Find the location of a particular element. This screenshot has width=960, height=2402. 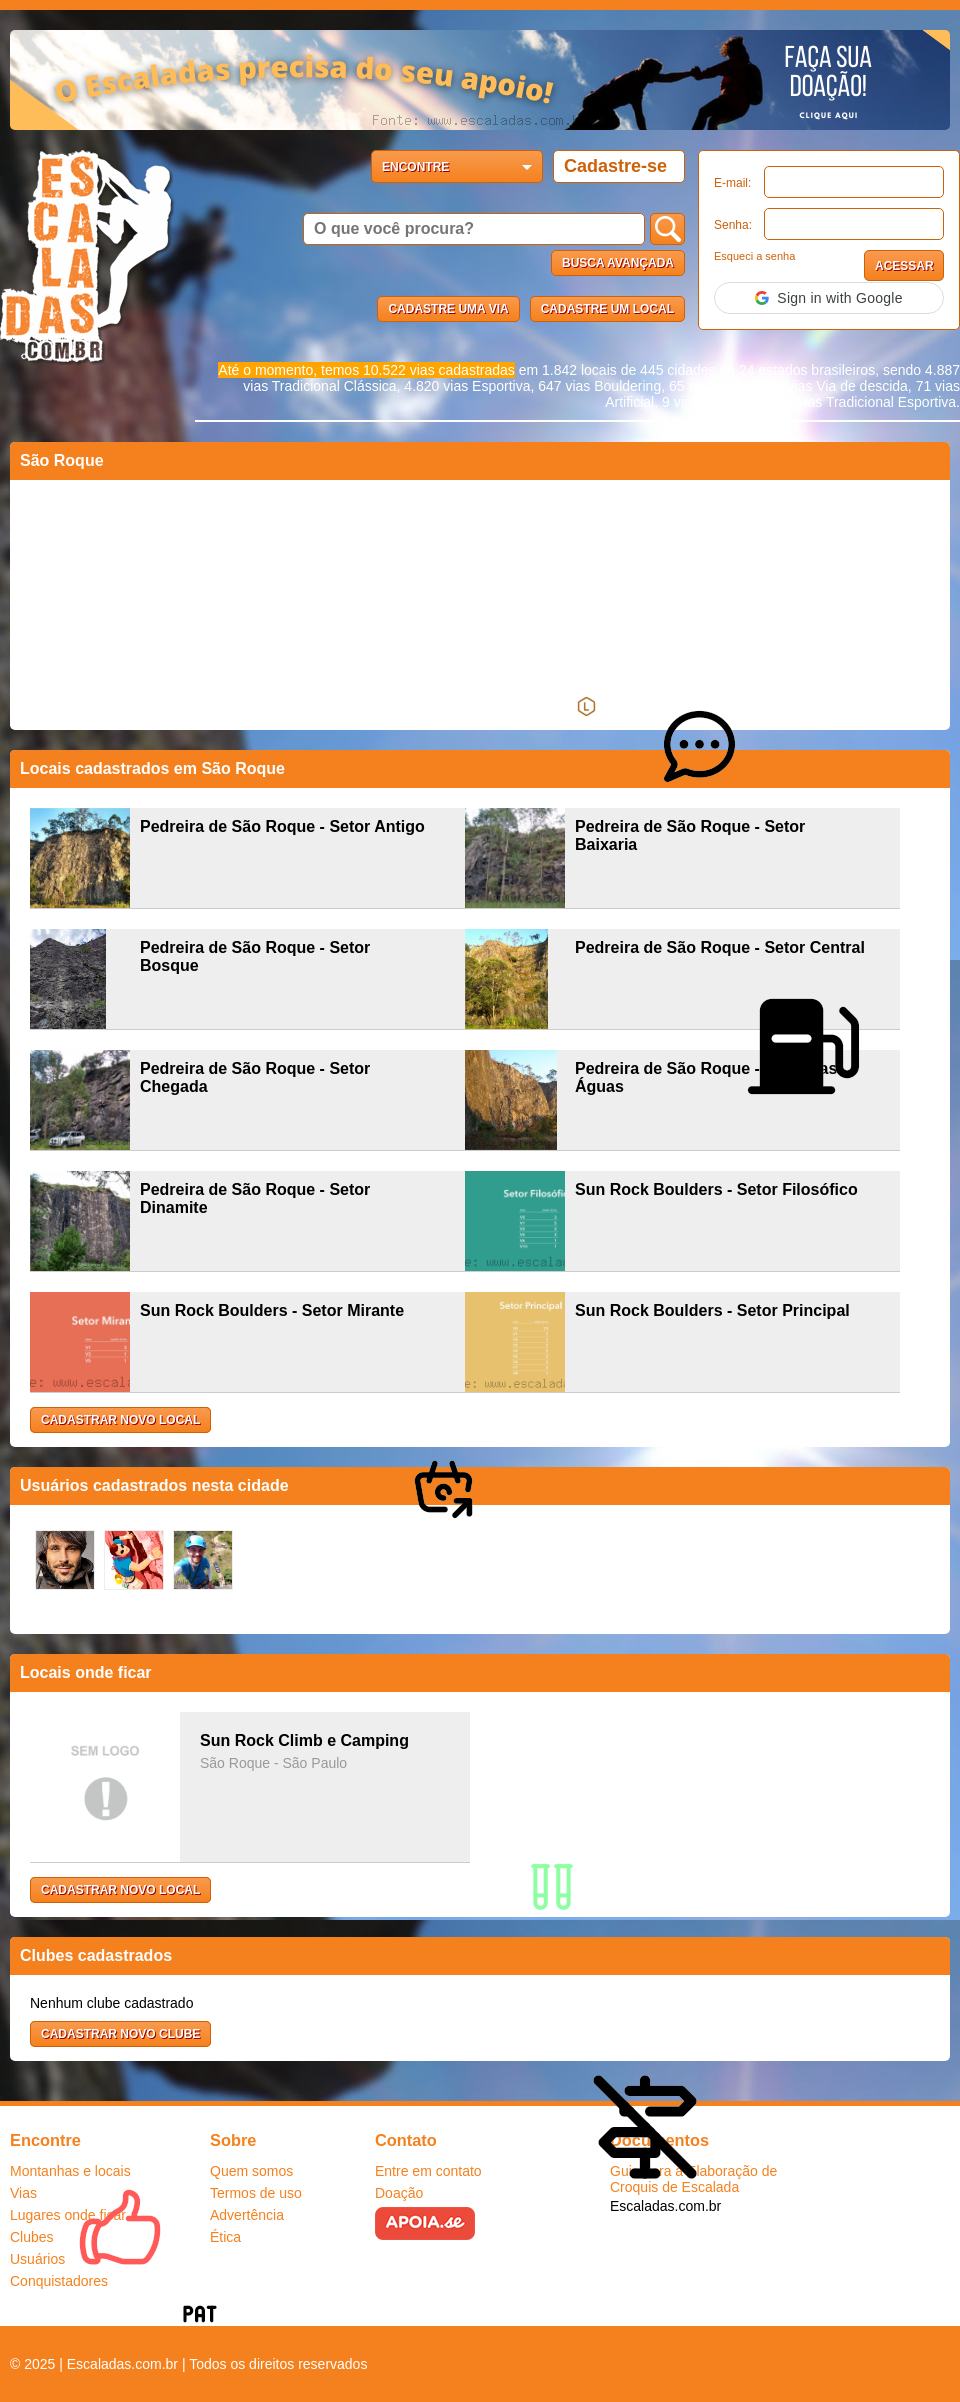

share your shopping basket with others is located at coordinates (443, 1486).